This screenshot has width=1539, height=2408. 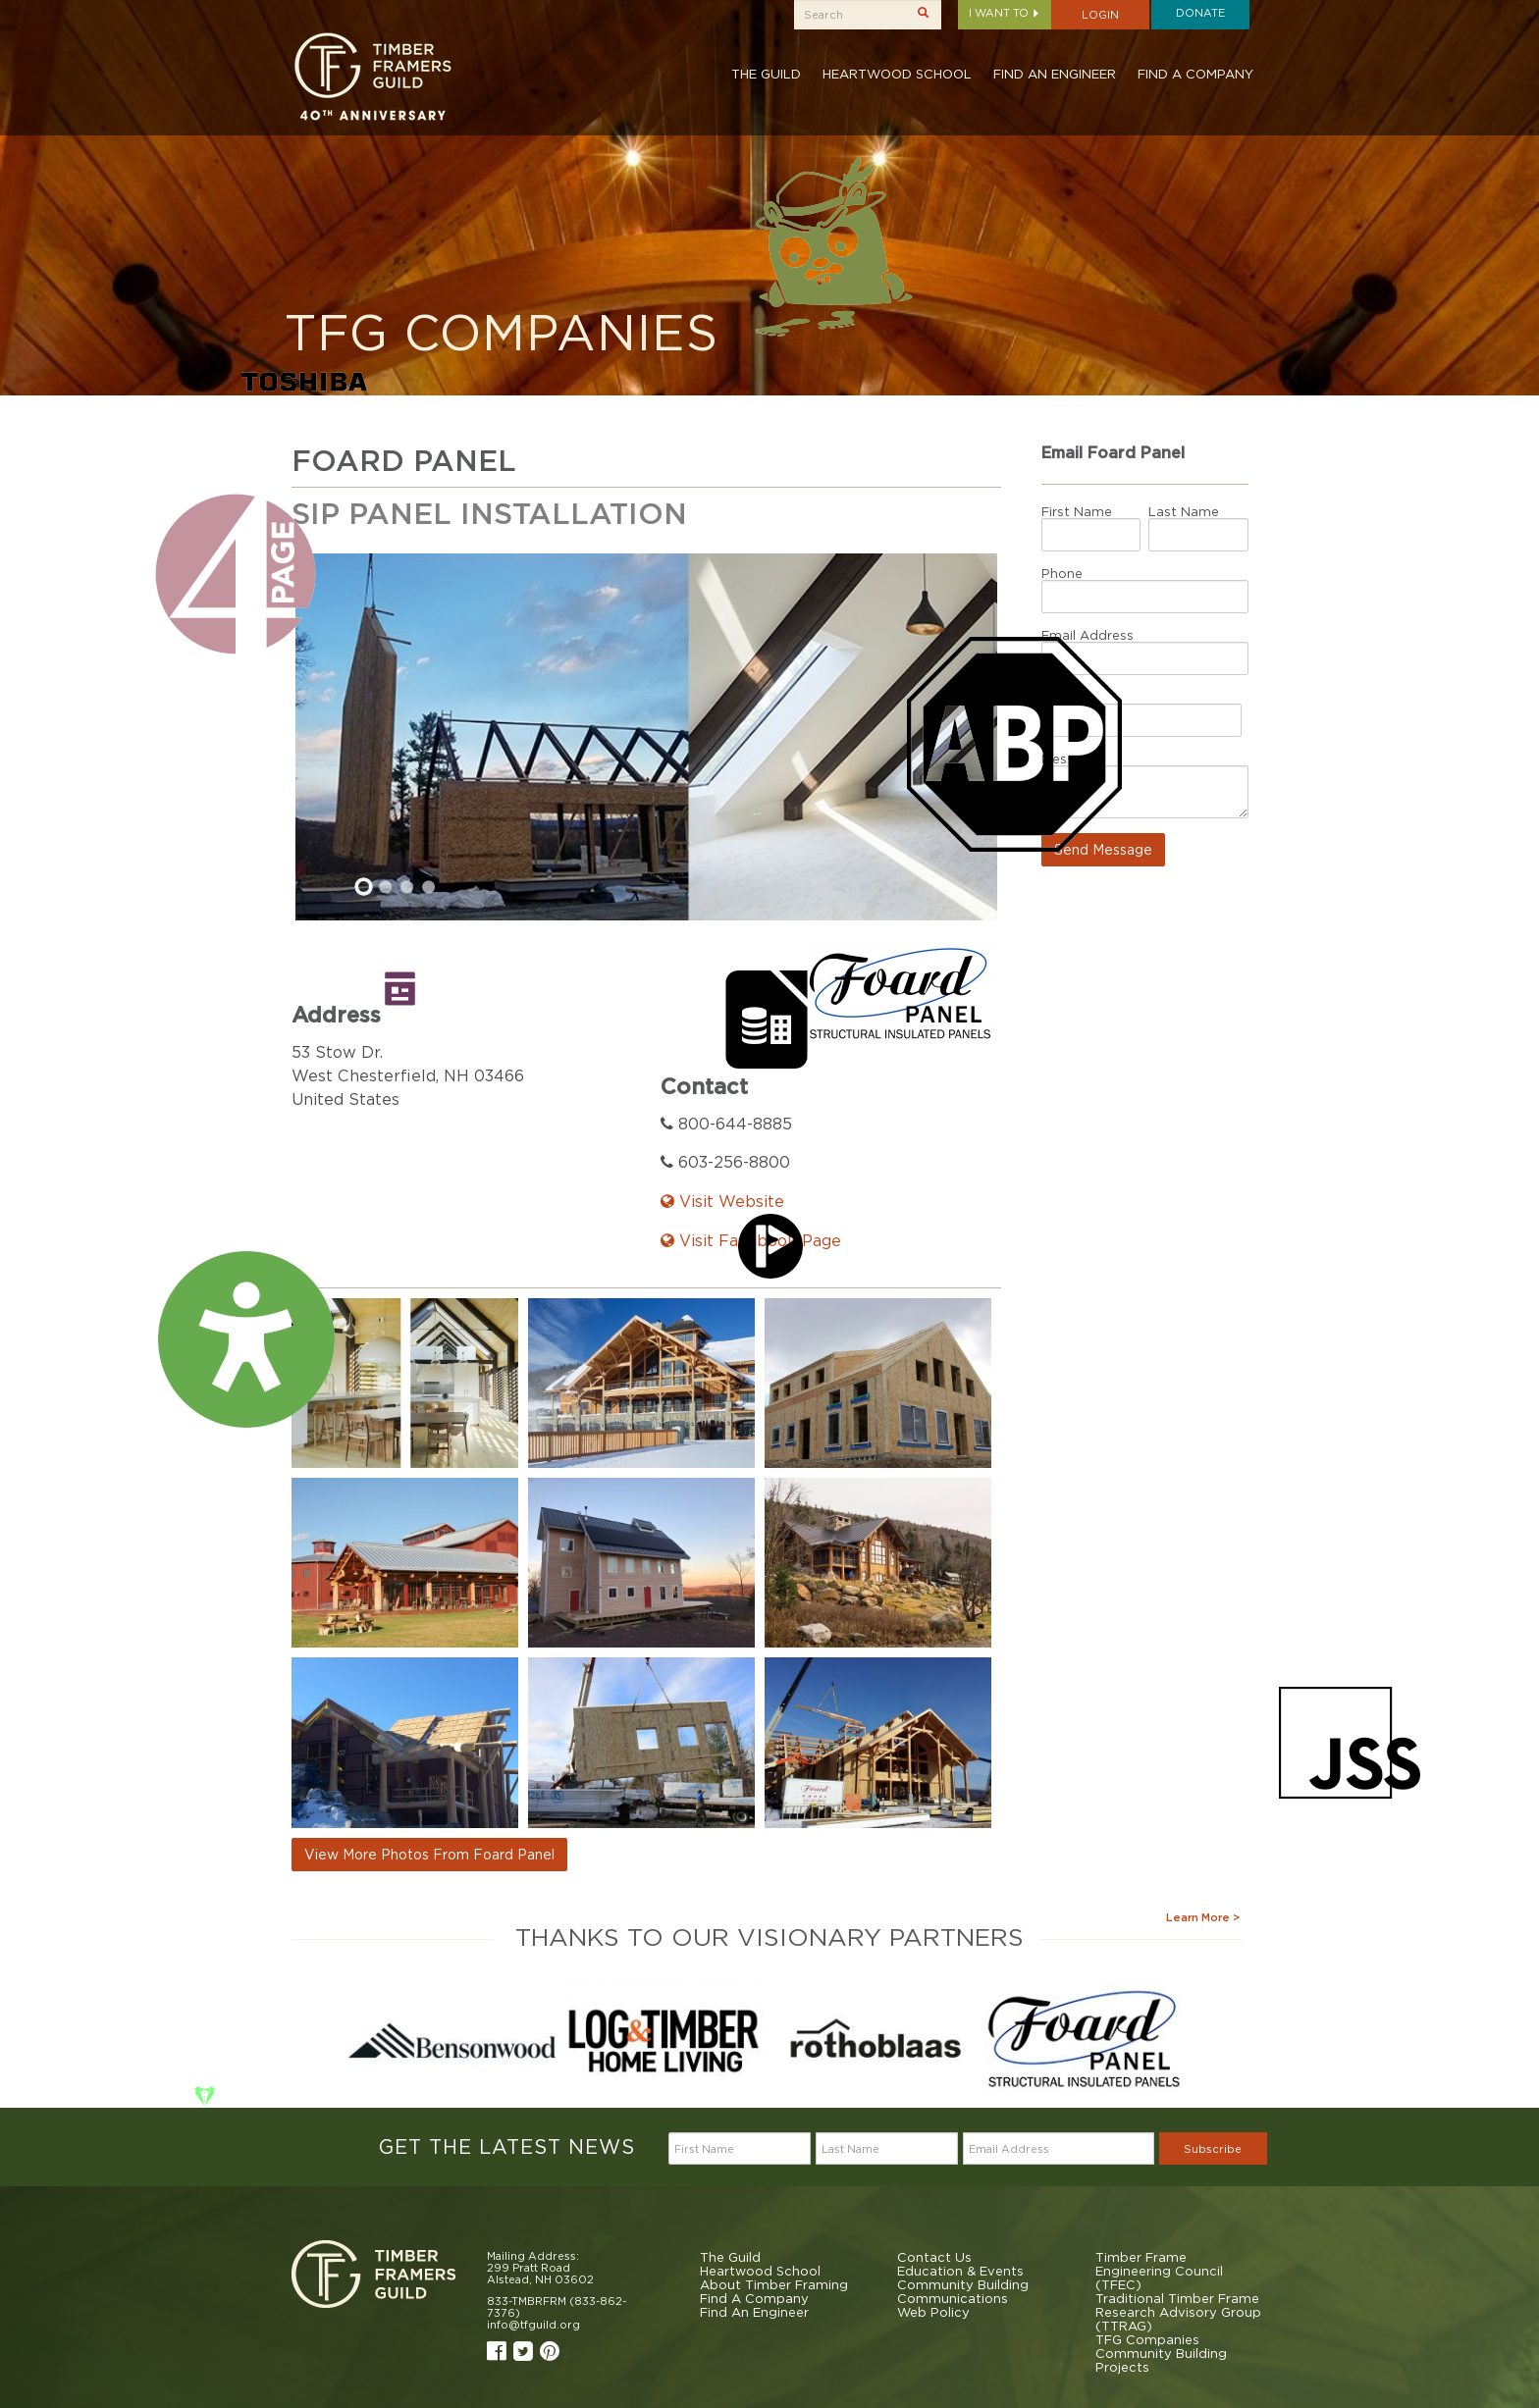 I want to click on enable accessibility features, so click(x=246, y=1339).